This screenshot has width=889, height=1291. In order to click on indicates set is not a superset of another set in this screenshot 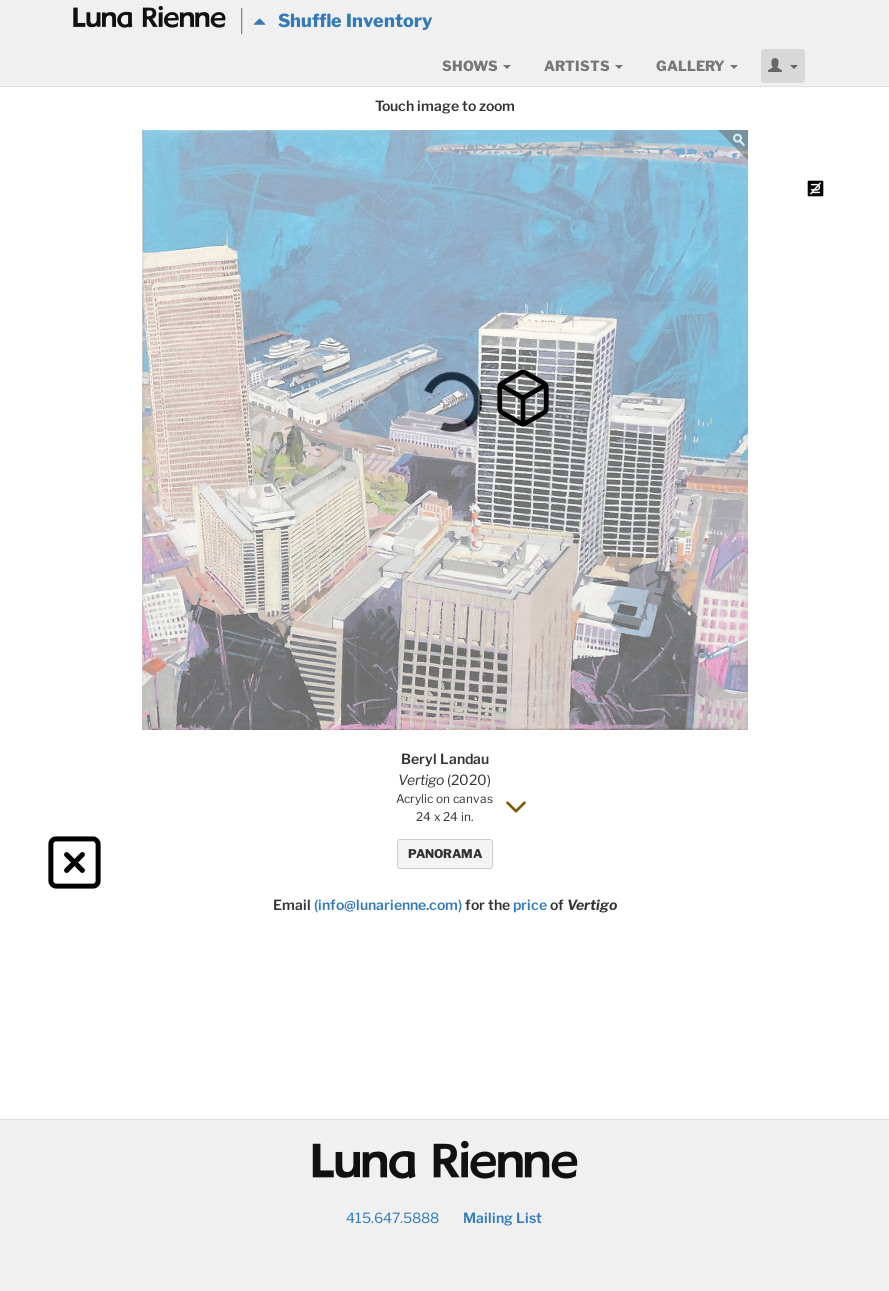, I will do `click(815, 188)`.